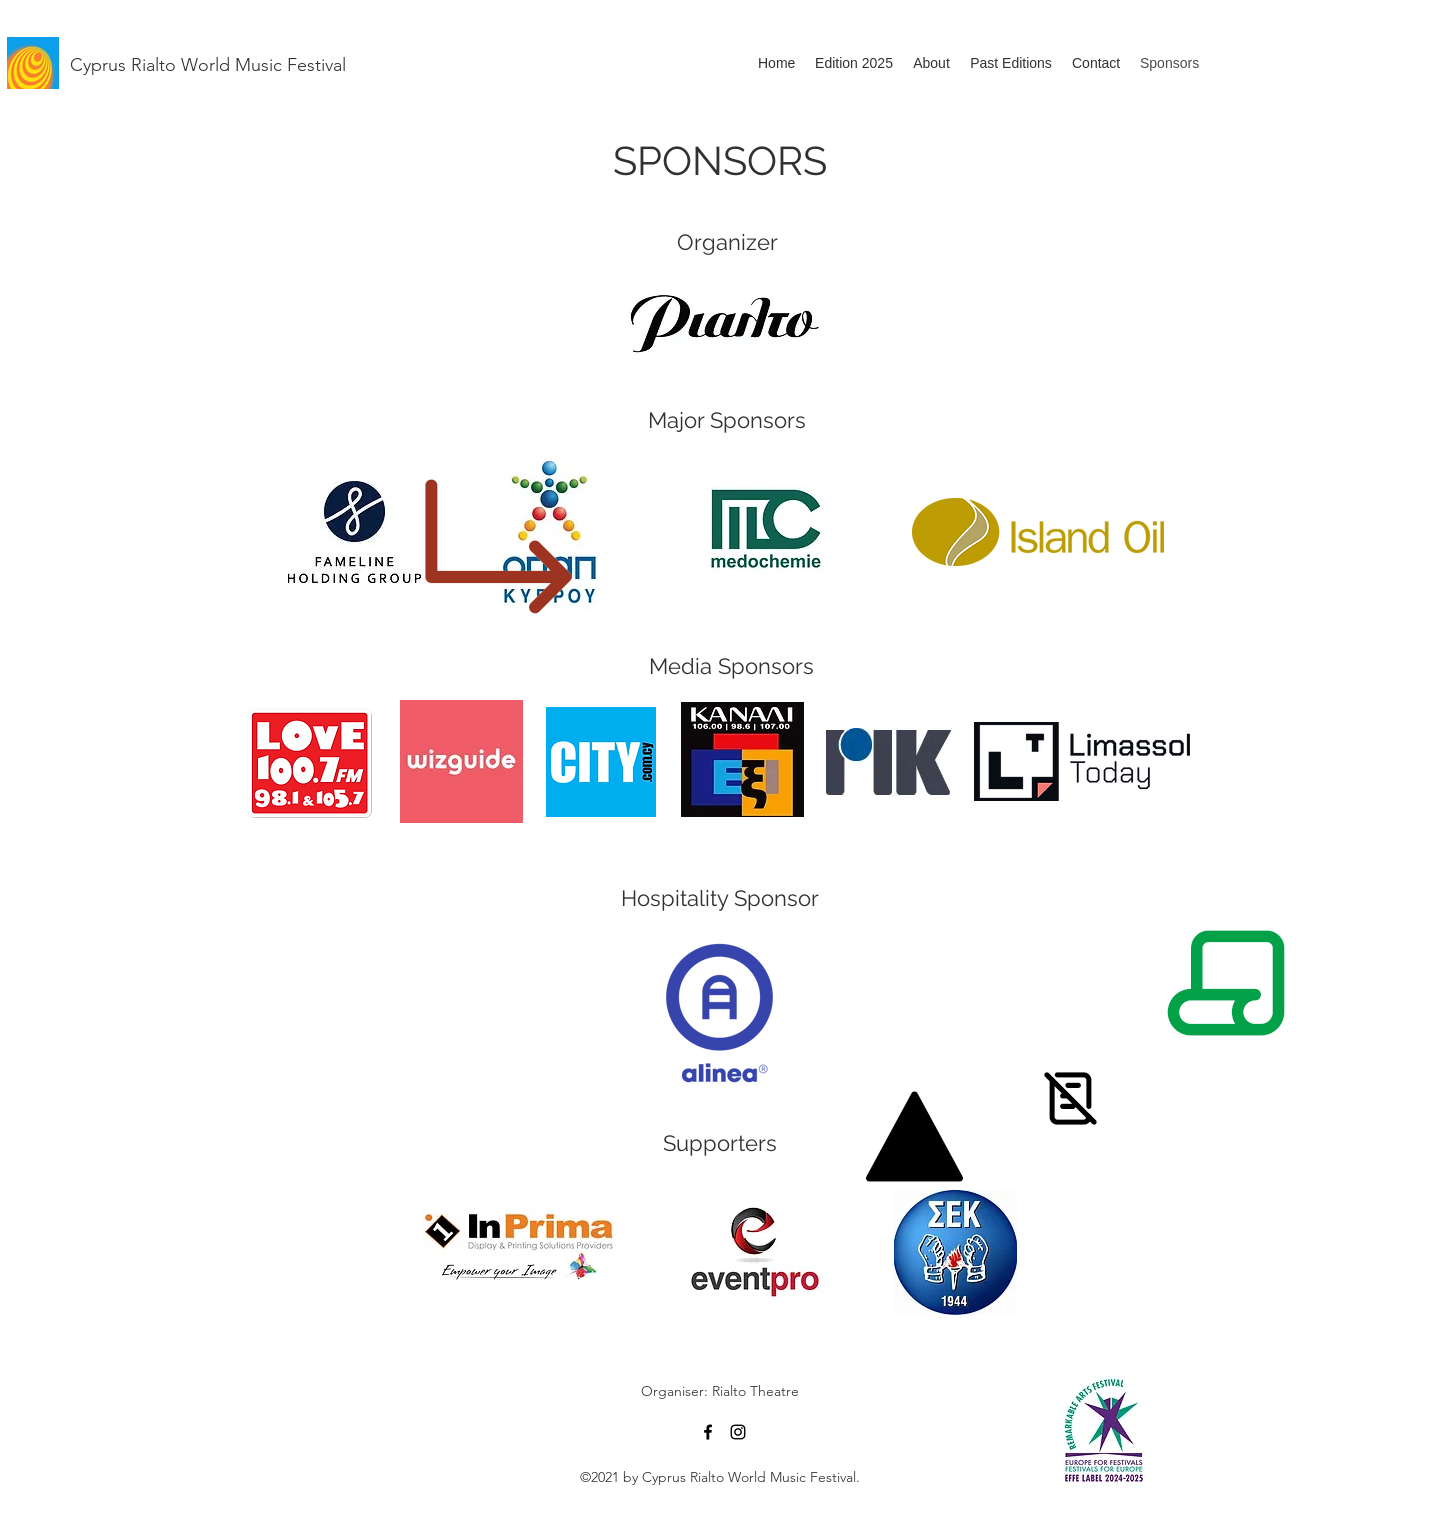 This screenshot has width=1440, height=1524. I want to click on redirect or forward content, so click(498, 546).